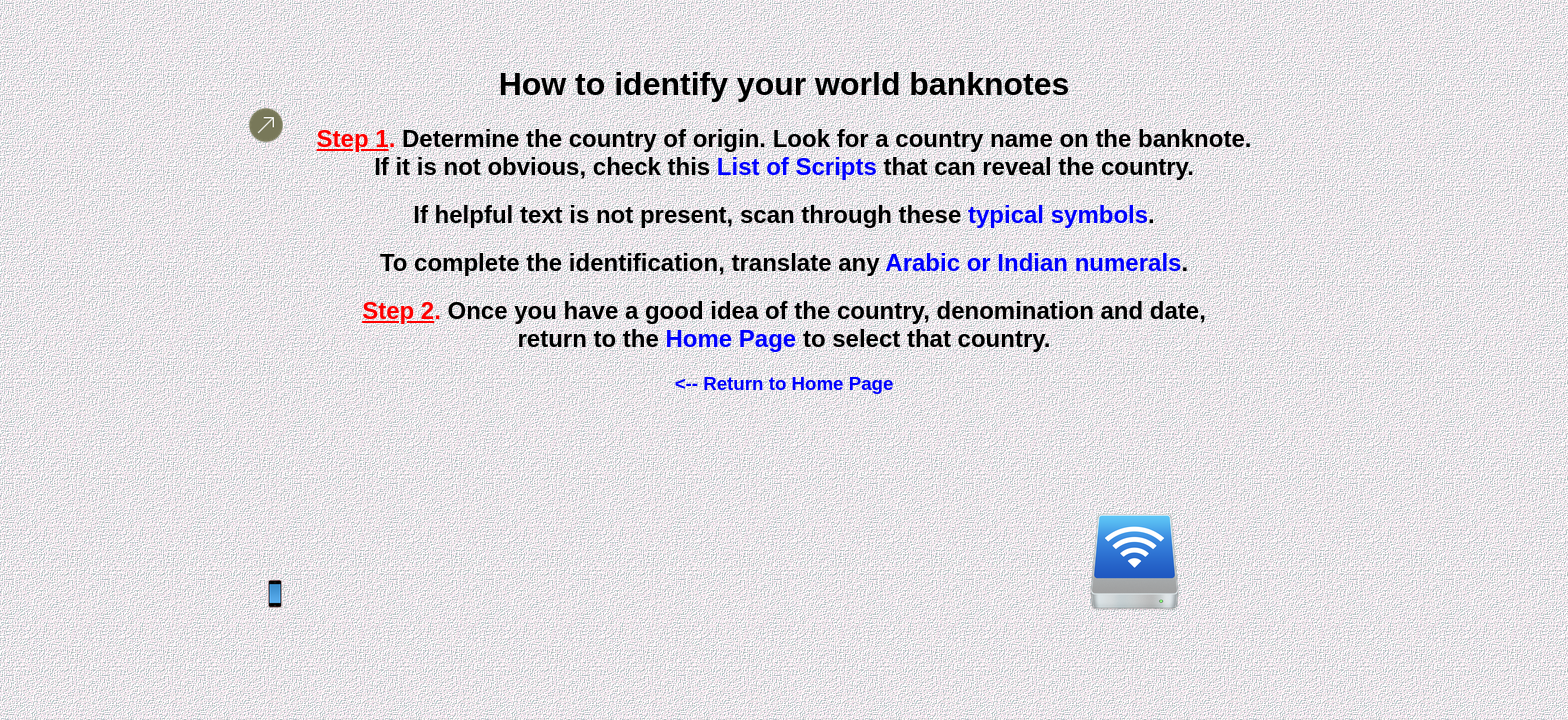 The height and width of the screenshot is (720, 1568). Describe the element at coordinates (1134, 563) in the screenshot. I see `access a wireless network drive` at that location.